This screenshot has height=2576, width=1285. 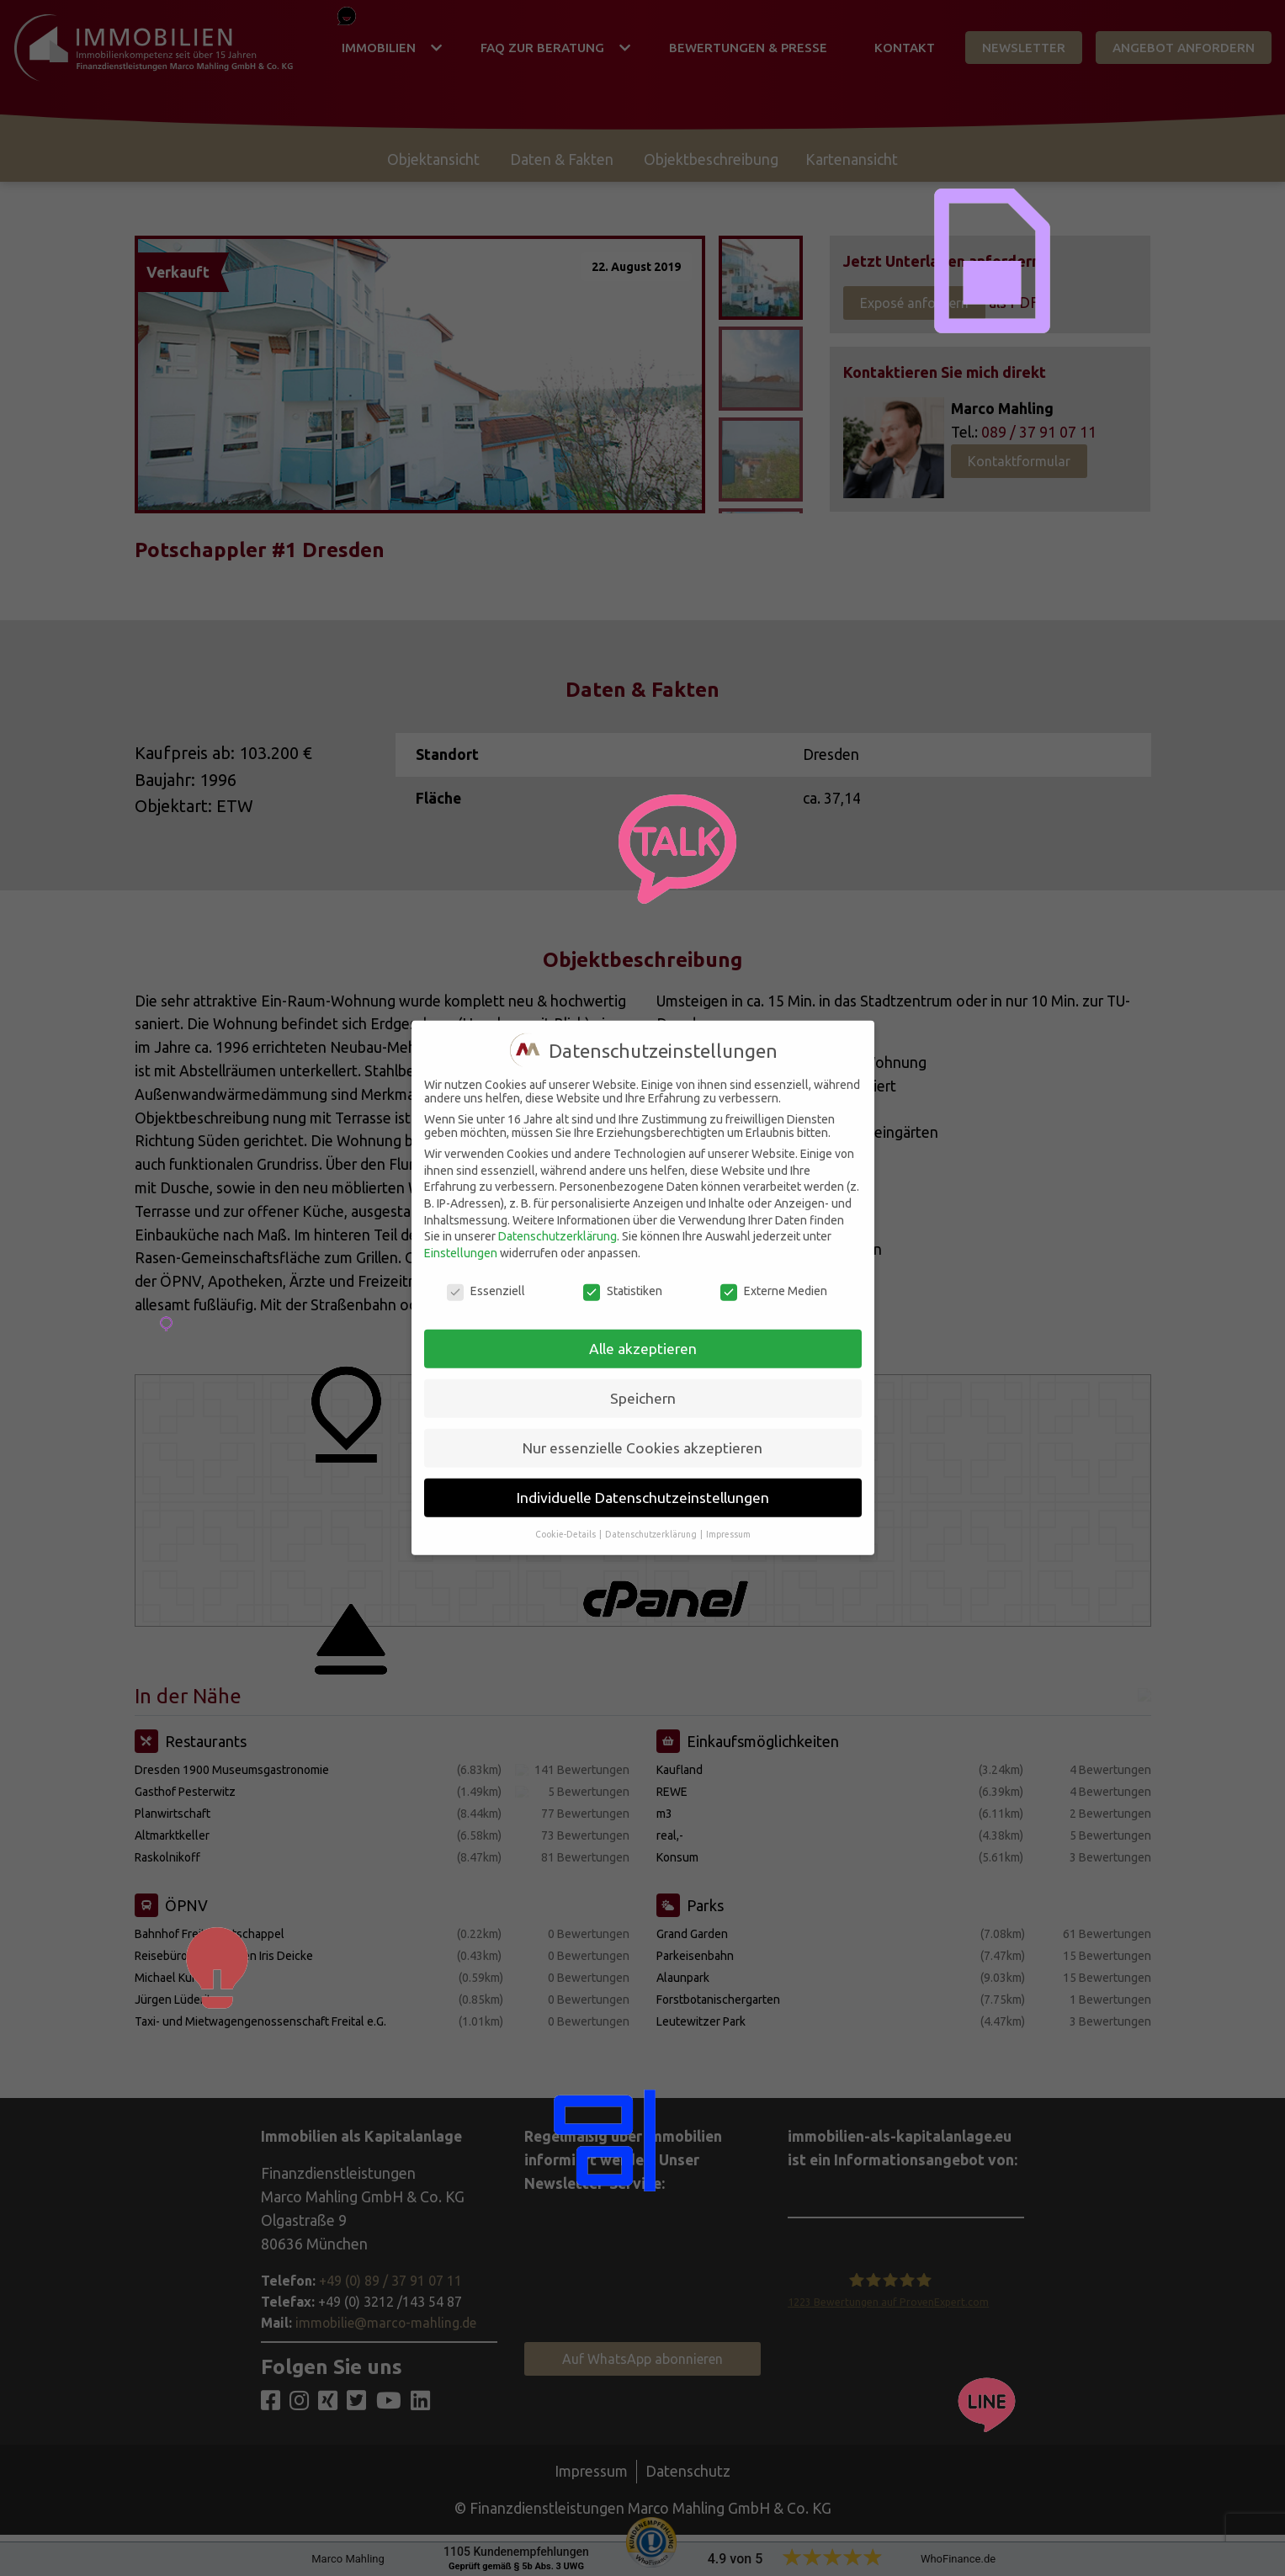 What do you see at coordinates (351, 1643) in the screenshot?
I see `eject media or disc` at bounding box center [351, 1643].